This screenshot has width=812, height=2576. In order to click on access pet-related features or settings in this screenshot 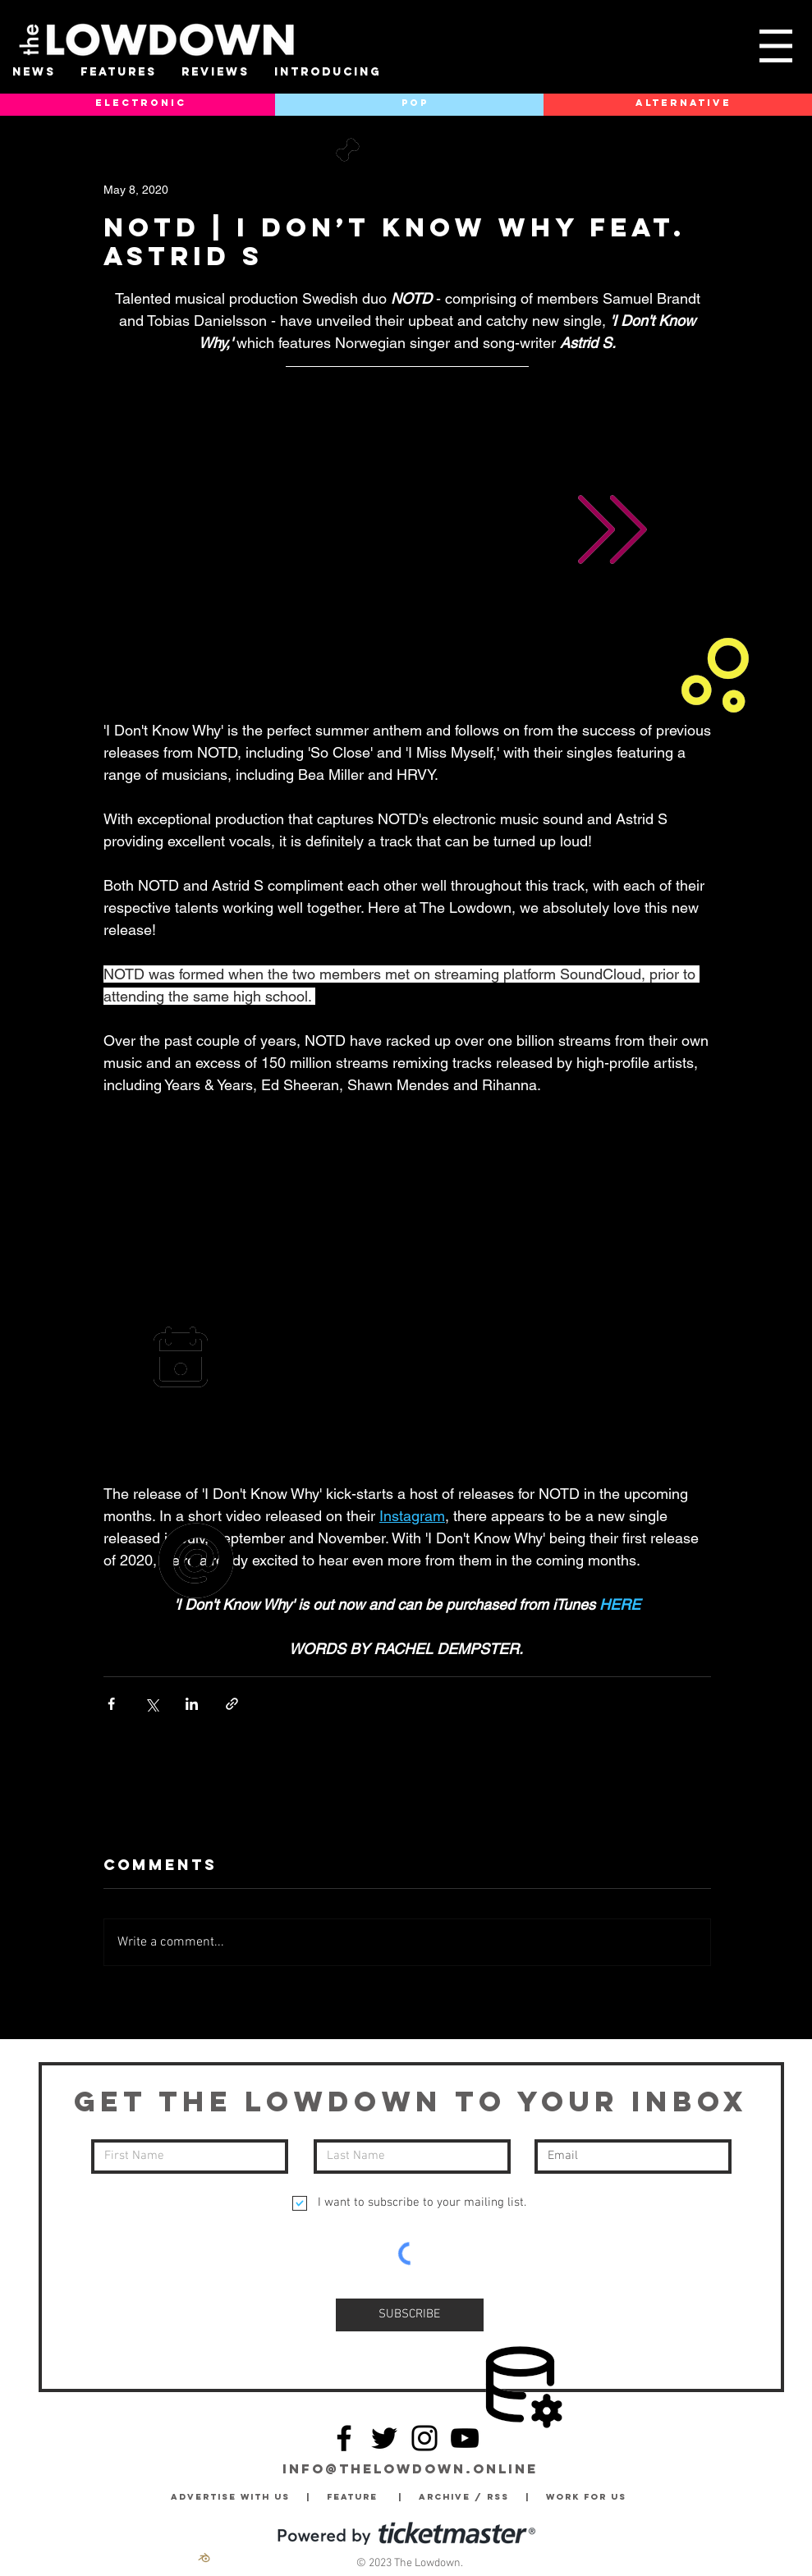, I will do `click(347, 149)`.